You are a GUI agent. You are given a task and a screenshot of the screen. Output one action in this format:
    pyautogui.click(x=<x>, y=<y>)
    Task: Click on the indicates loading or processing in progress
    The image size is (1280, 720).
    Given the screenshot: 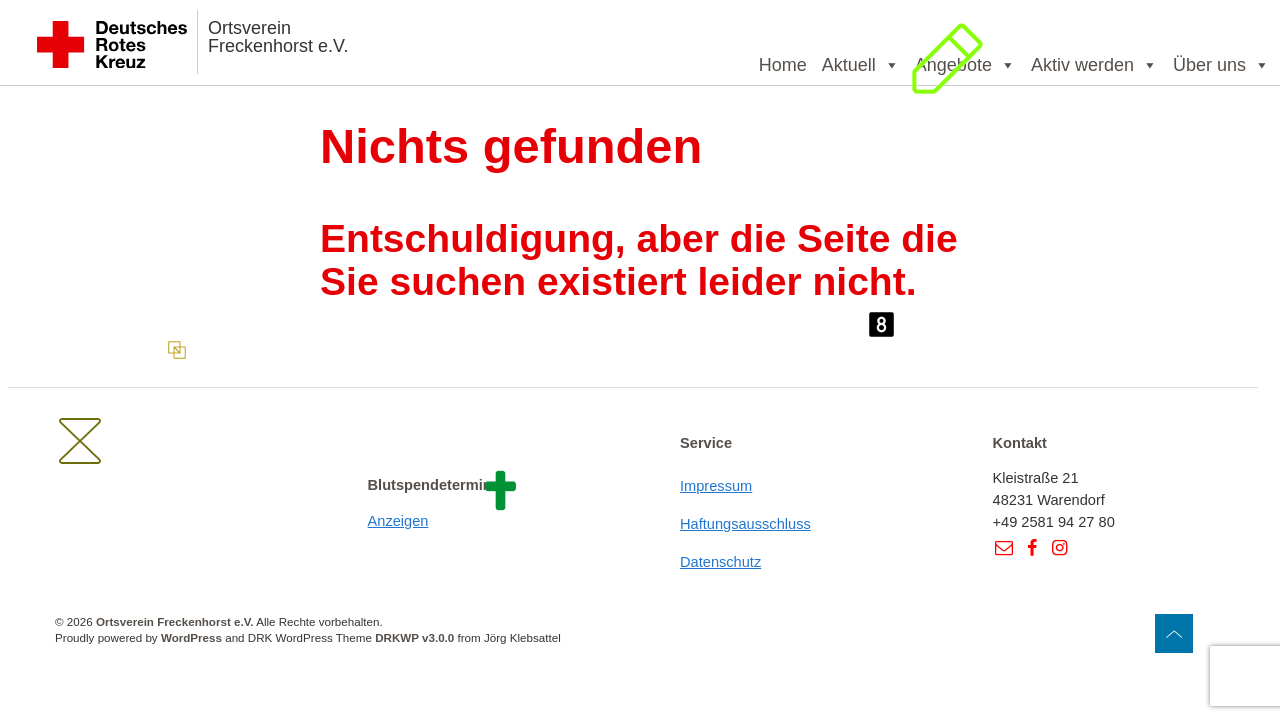 What is the action you would take?
    pyautogui.click(x=80, y=441)
    